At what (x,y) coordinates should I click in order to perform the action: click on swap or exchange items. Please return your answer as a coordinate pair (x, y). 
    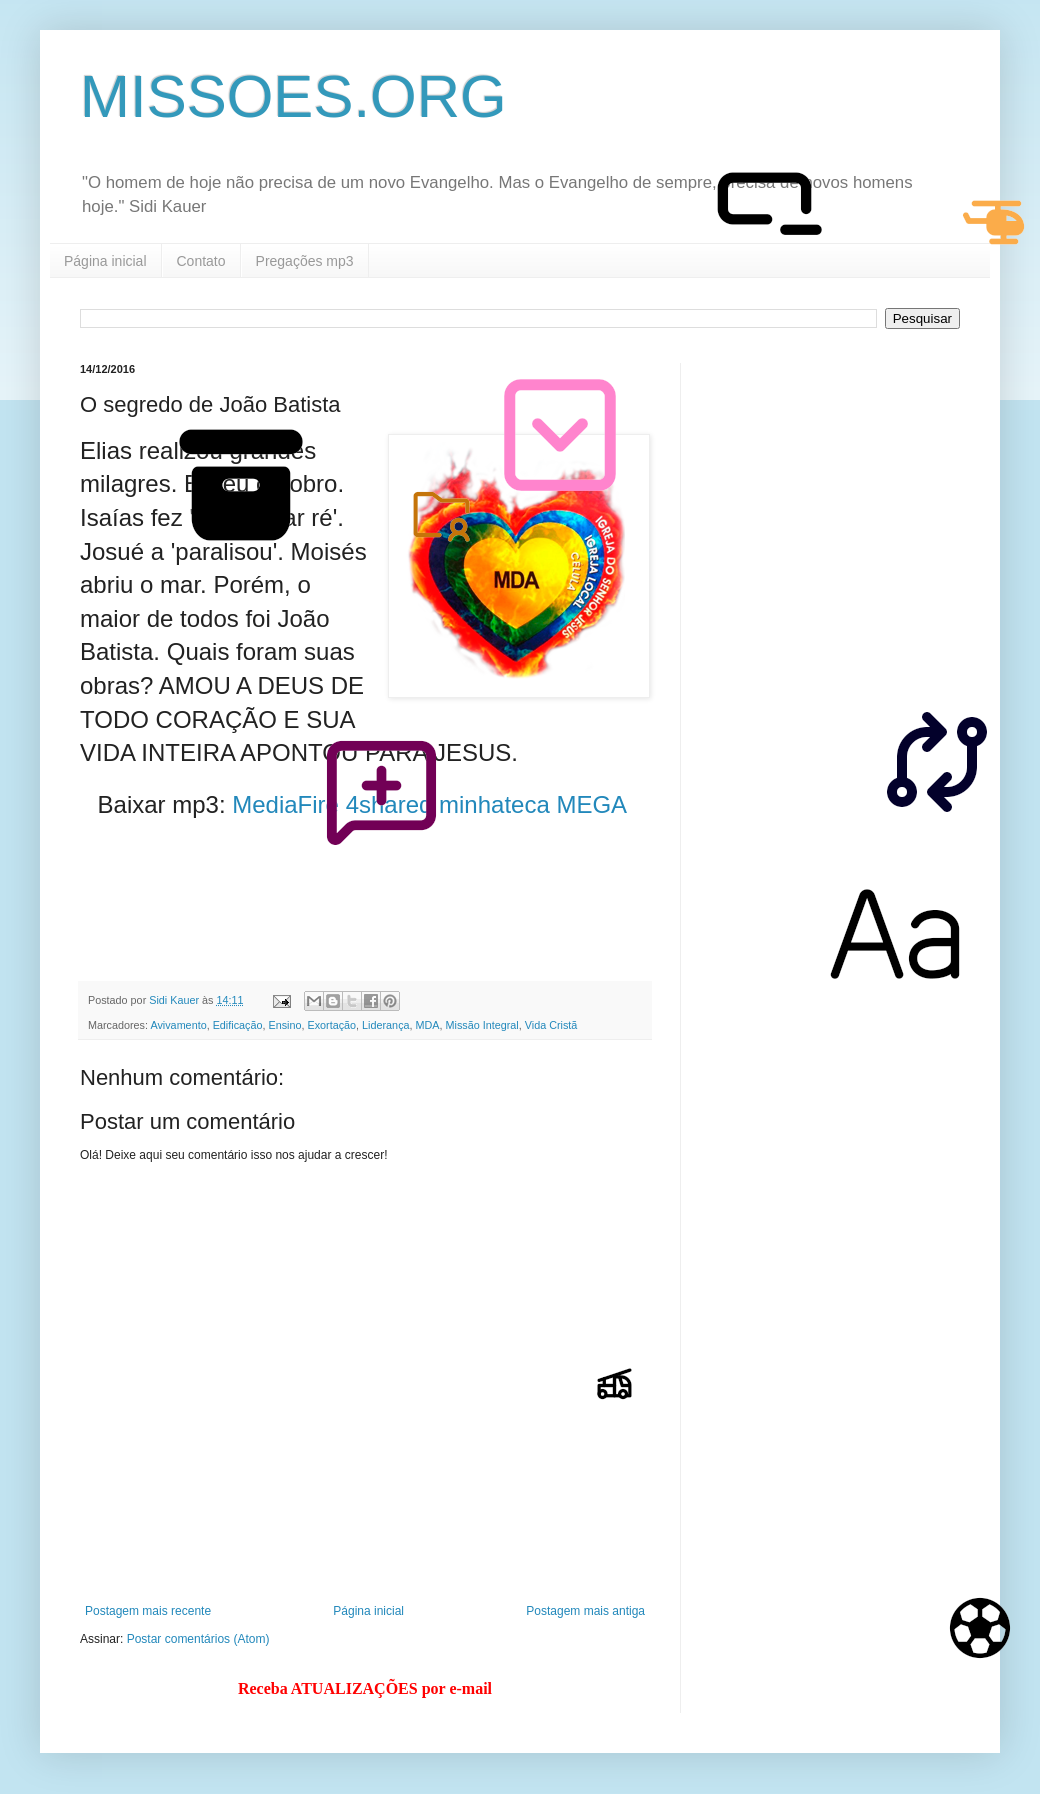
    Looking at the image, I should click on (937, 762).